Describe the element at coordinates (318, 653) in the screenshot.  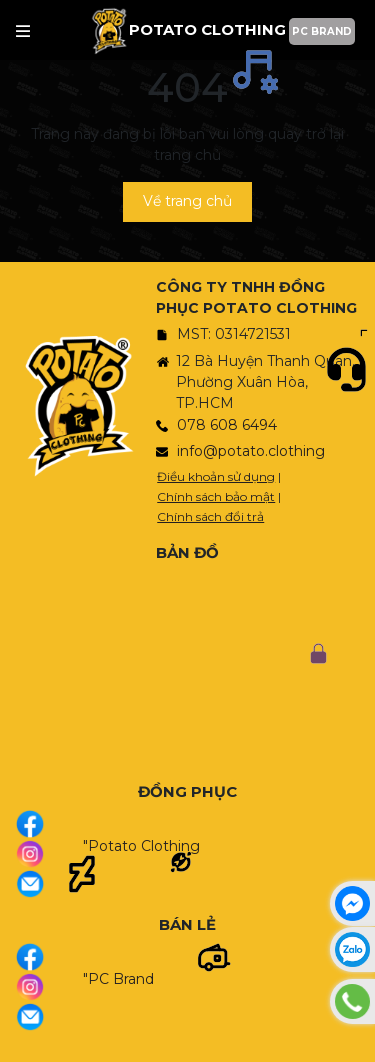
I see `indicates a locked or secured item` at that location.